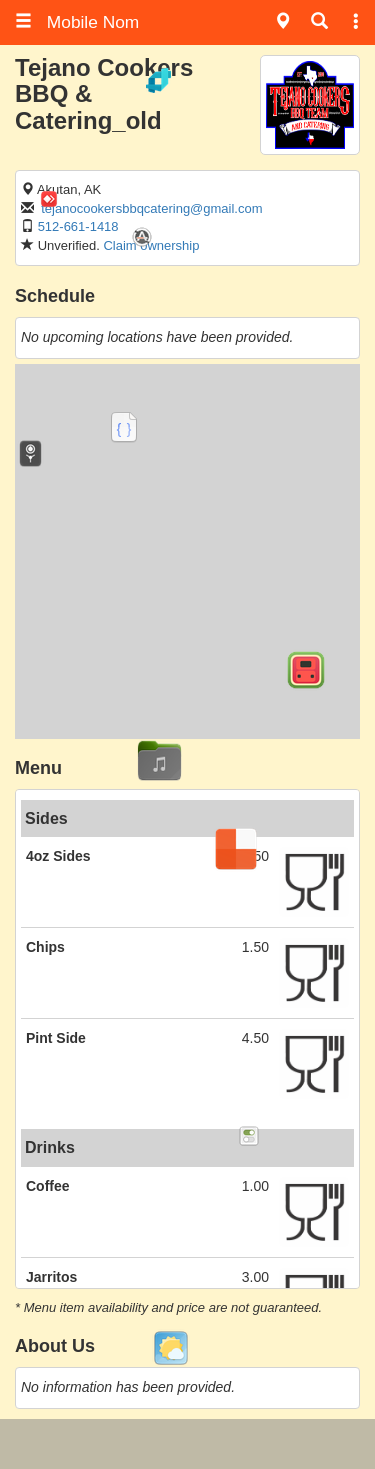 This screenshot has width=375, height=1469. Describe the element at coordinates (124, 427) in the screenshot. I see `open a CSS stylesheet file` at that location.